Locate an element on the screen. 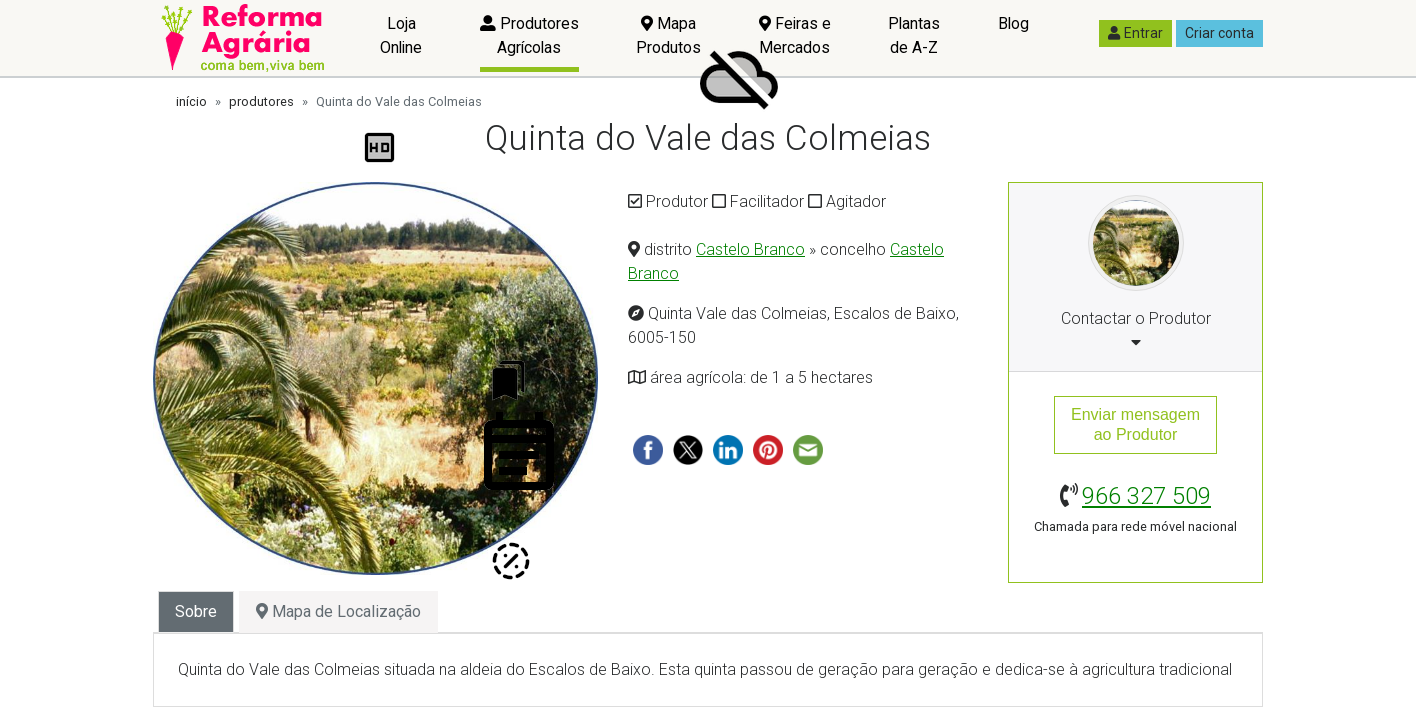 The width and height of the screenshot is (1416, 720). view event details or notes is located at coordinates (519, 455).